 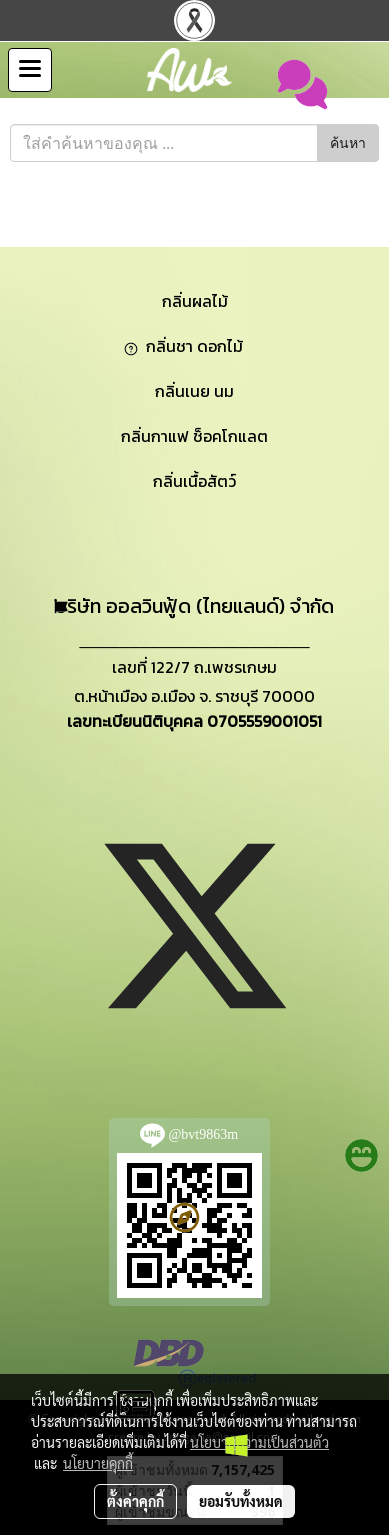 What do you see at coordinates (302, 84) in the screenshot?
I see `open chat or messaging` at bounding box center [302, 84].